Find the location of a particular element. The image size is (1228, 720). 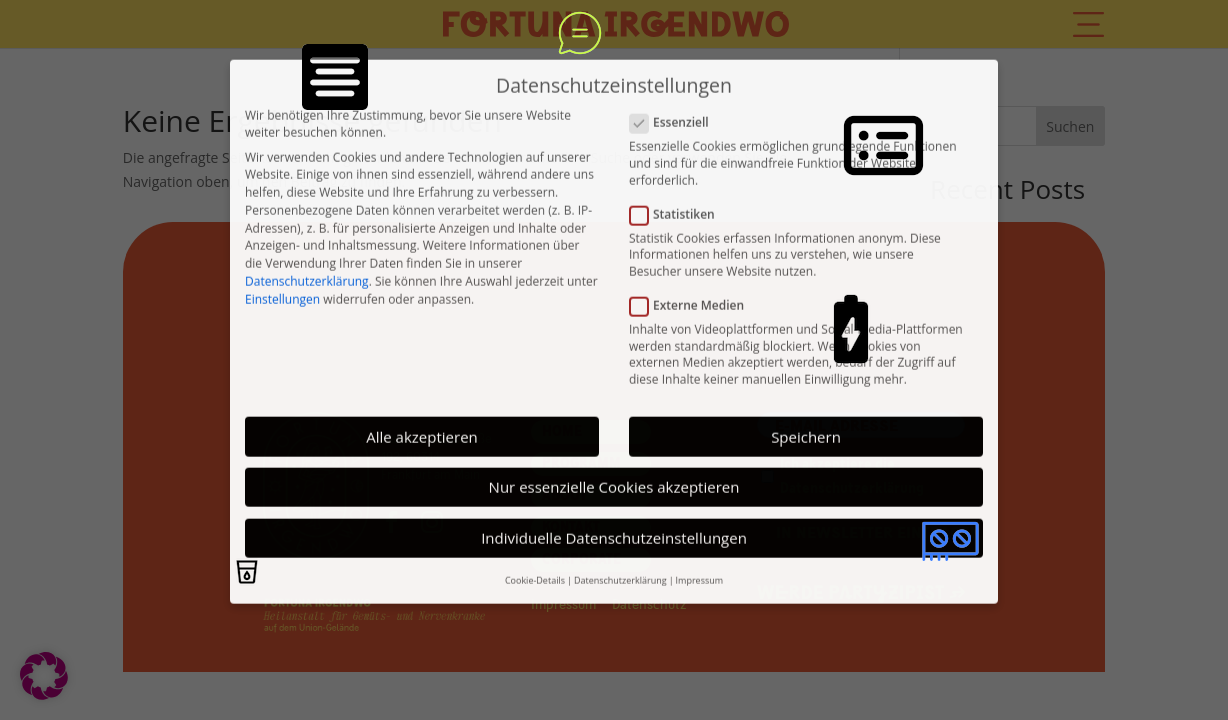

open chat or messaging is located at coordinates (580, 33).